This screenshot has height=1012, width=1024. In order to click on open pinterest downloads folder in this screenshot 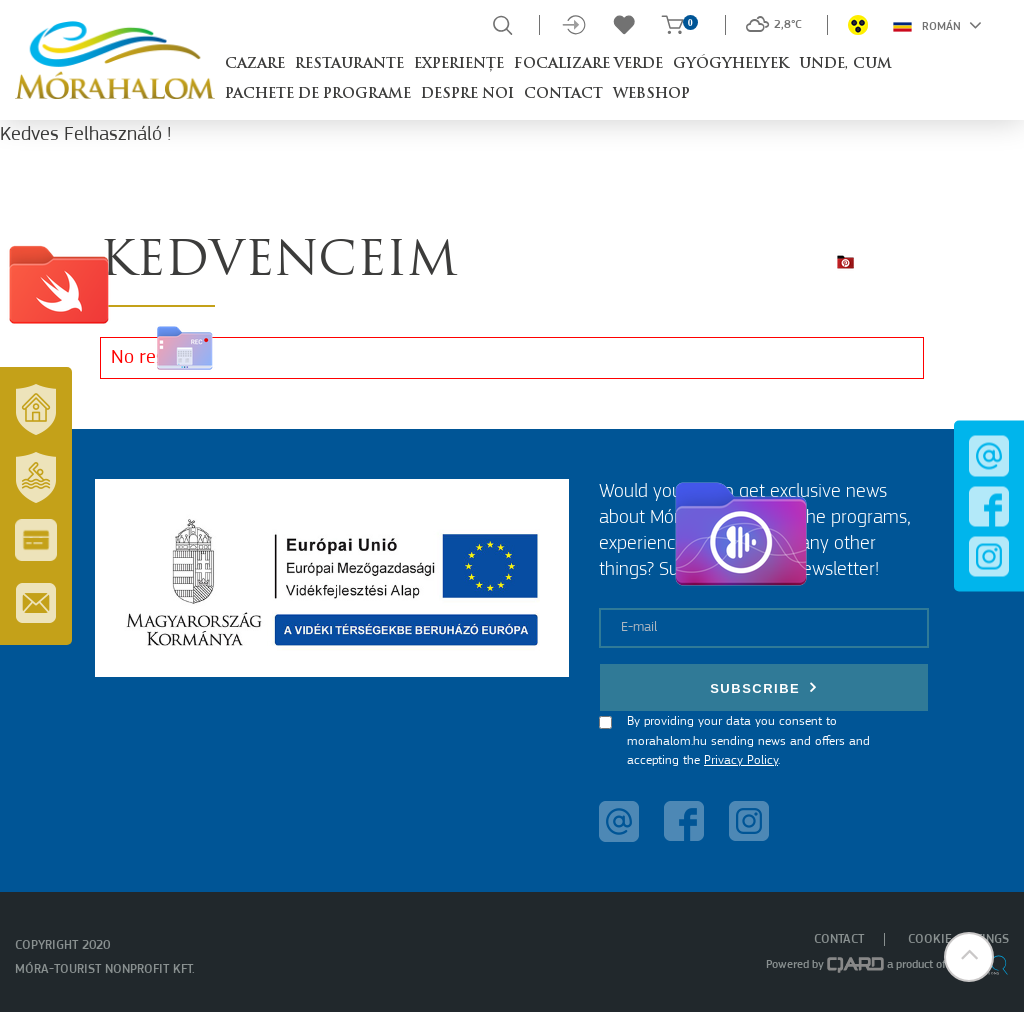, I will do `click(845, 262)`.